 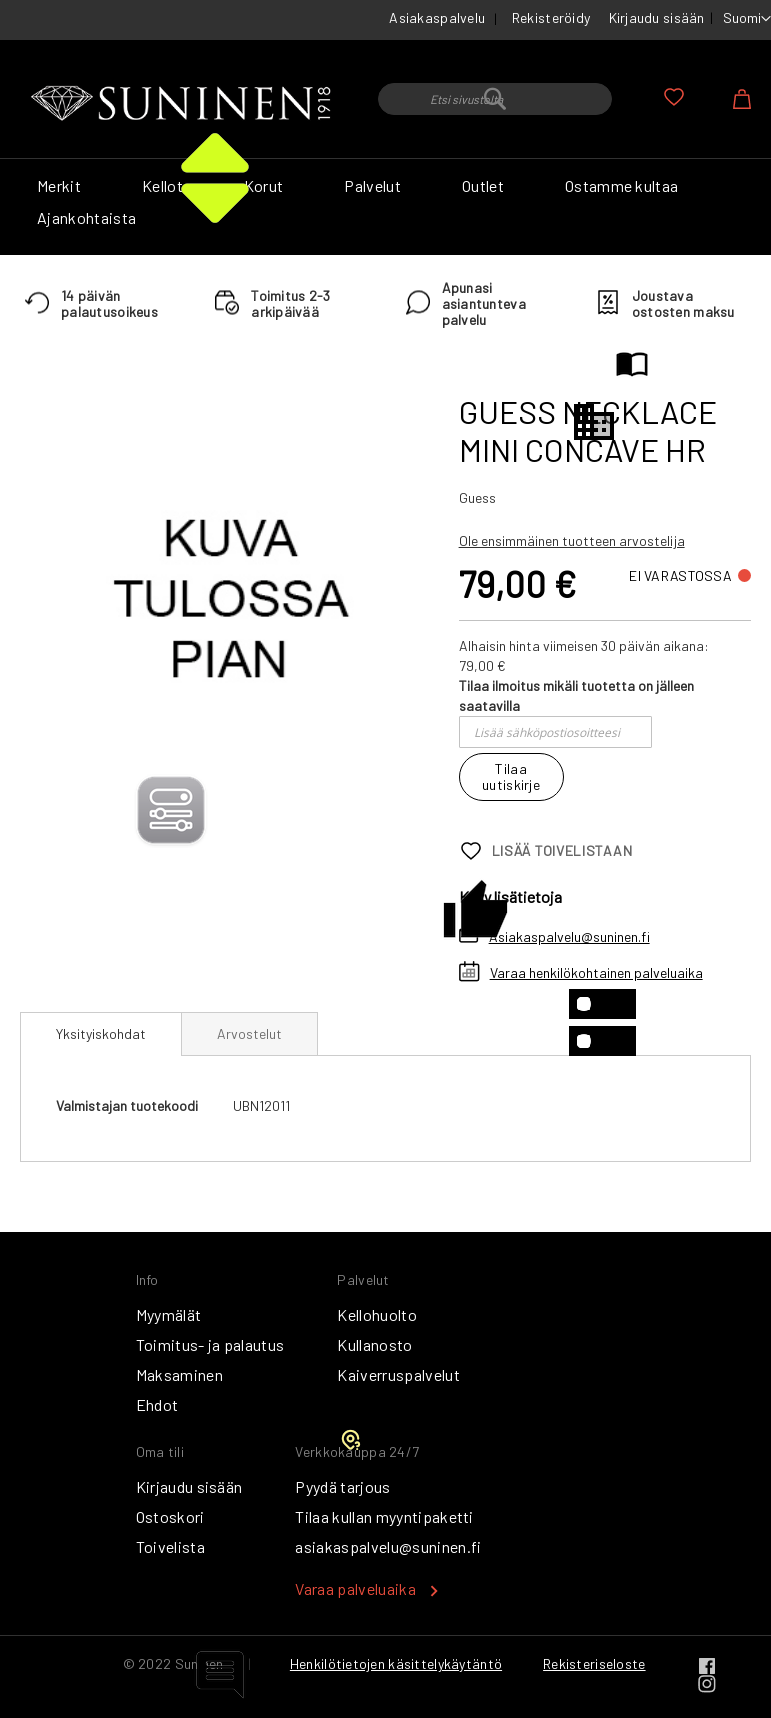 What do you see at coordinates (220, 1675) in the screenshot?
I see `open comments section` at bounding box center [220, 1675].